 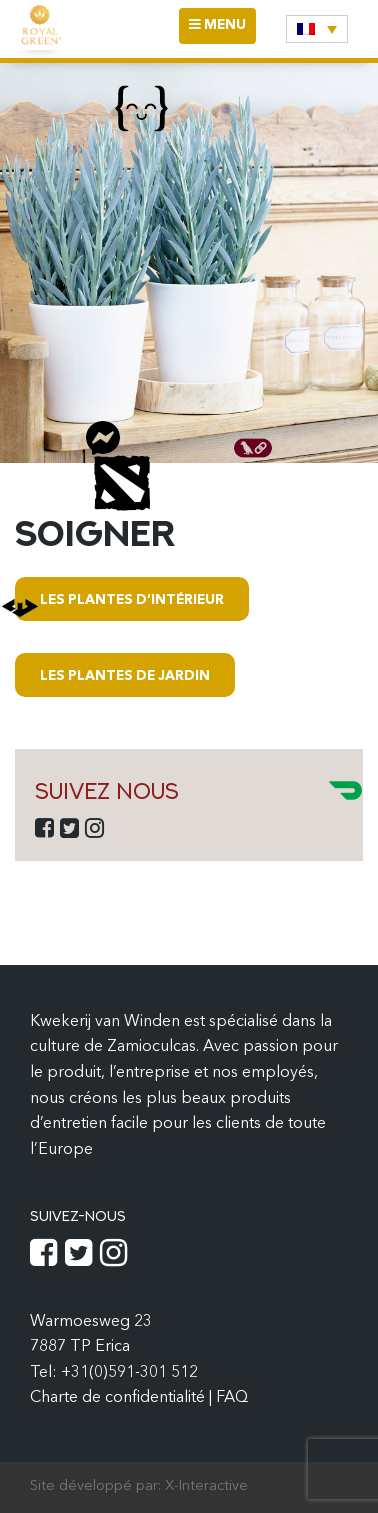 What do you see at coordinates (20, 608) in the screenshot?
I see `basic attention token (bat) cryptocurrency logo` at bounding box center [20, 608].